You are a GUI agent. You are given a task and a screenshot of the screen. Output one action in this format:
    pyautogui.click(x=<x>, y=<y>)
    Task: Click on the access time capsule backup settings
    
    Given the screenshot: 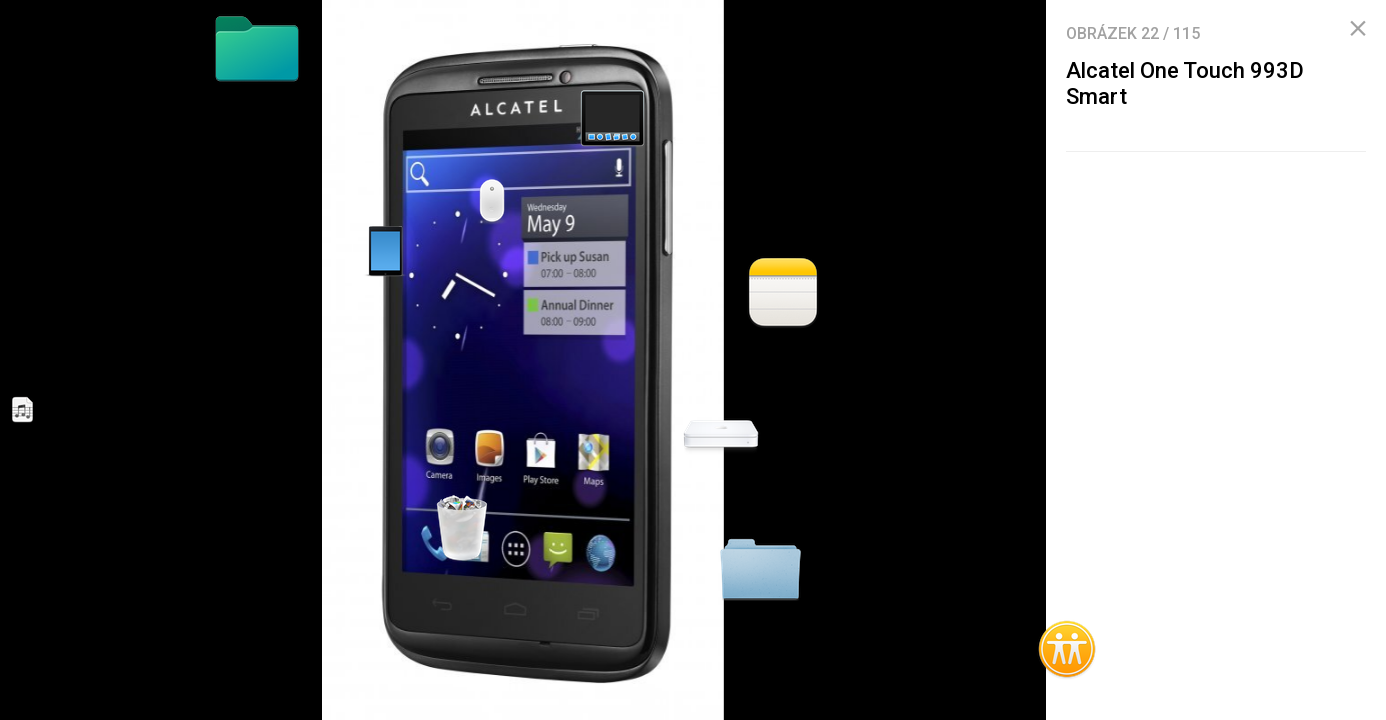 What is the action you would take?
    pyautogui.click(x=721, y=429)
    